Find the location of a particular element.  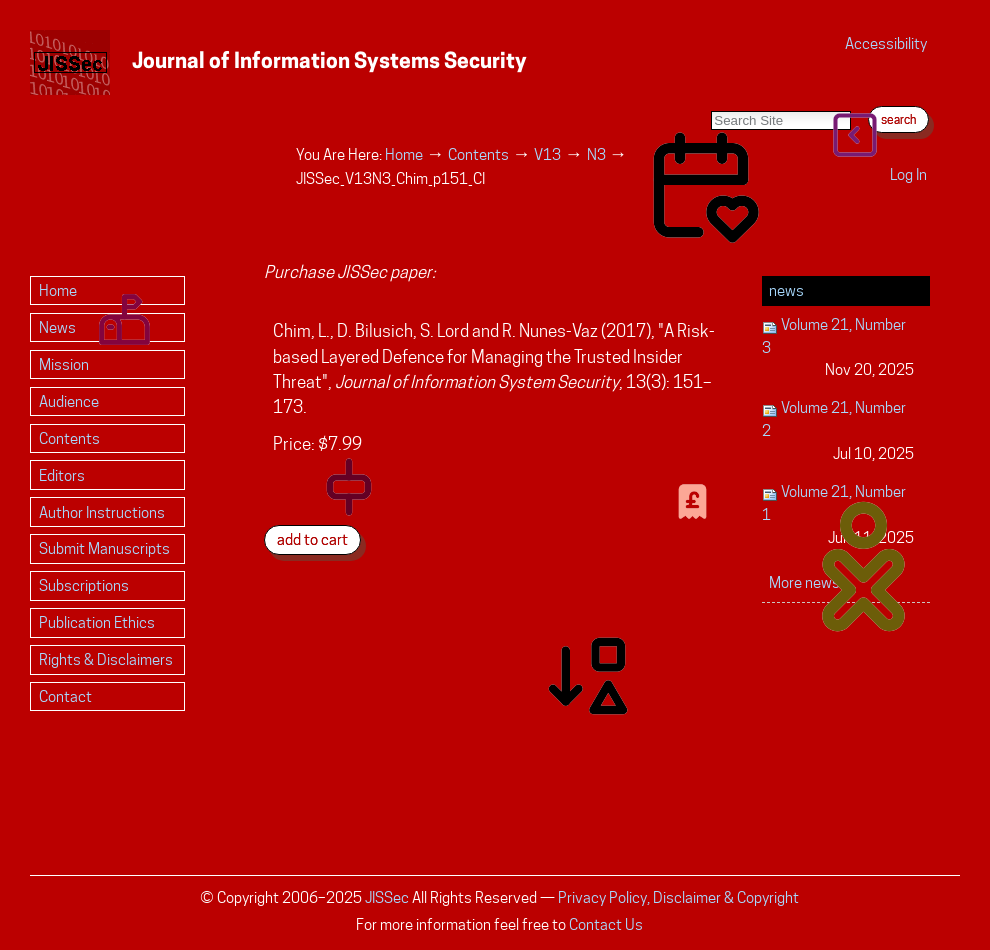

open sugarizer learning platform is located at coordinates (863, 566).